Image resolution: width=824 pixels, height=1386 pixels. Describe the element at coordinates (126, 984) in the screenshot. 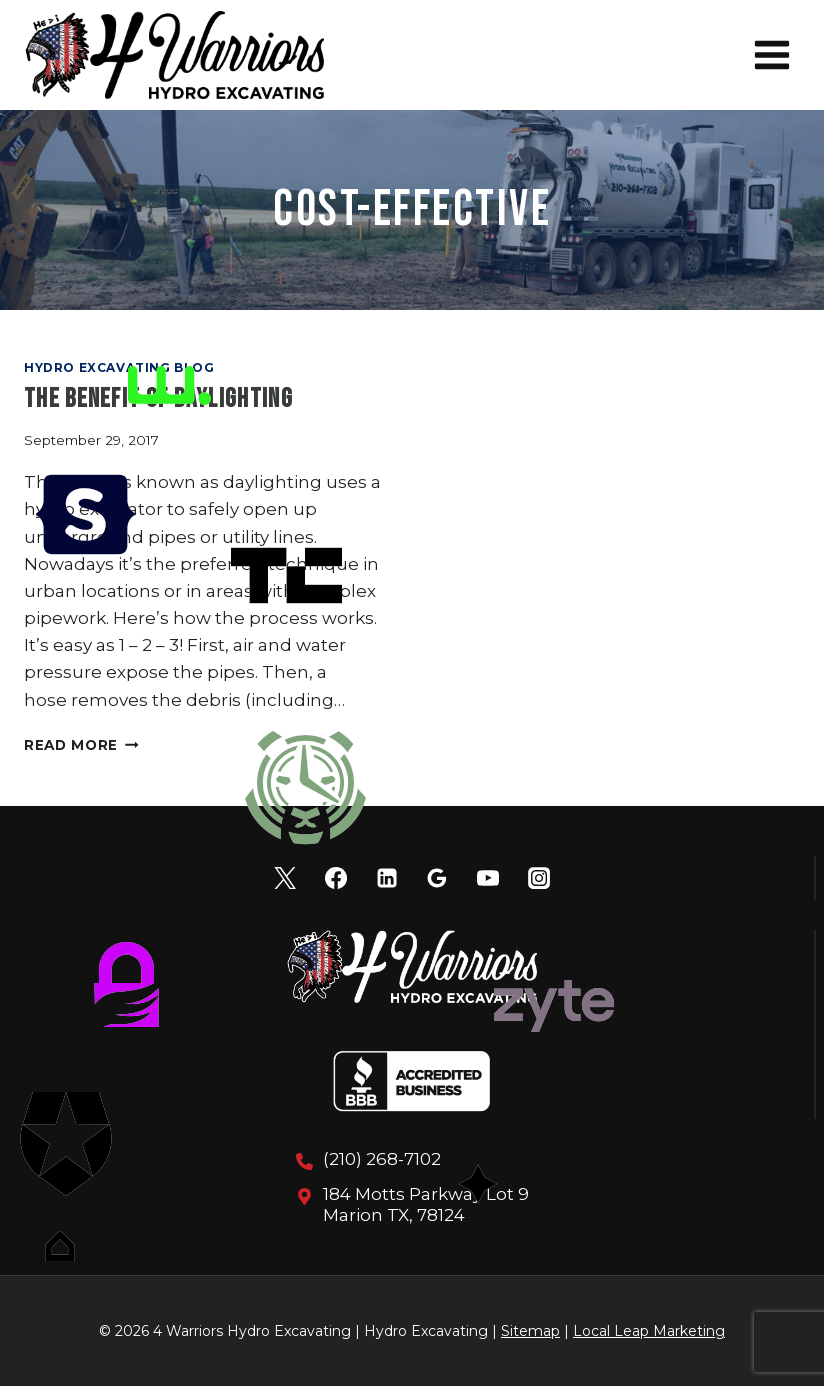

I see `gnu privacy guard (gpg) encryption software logo` at that location.